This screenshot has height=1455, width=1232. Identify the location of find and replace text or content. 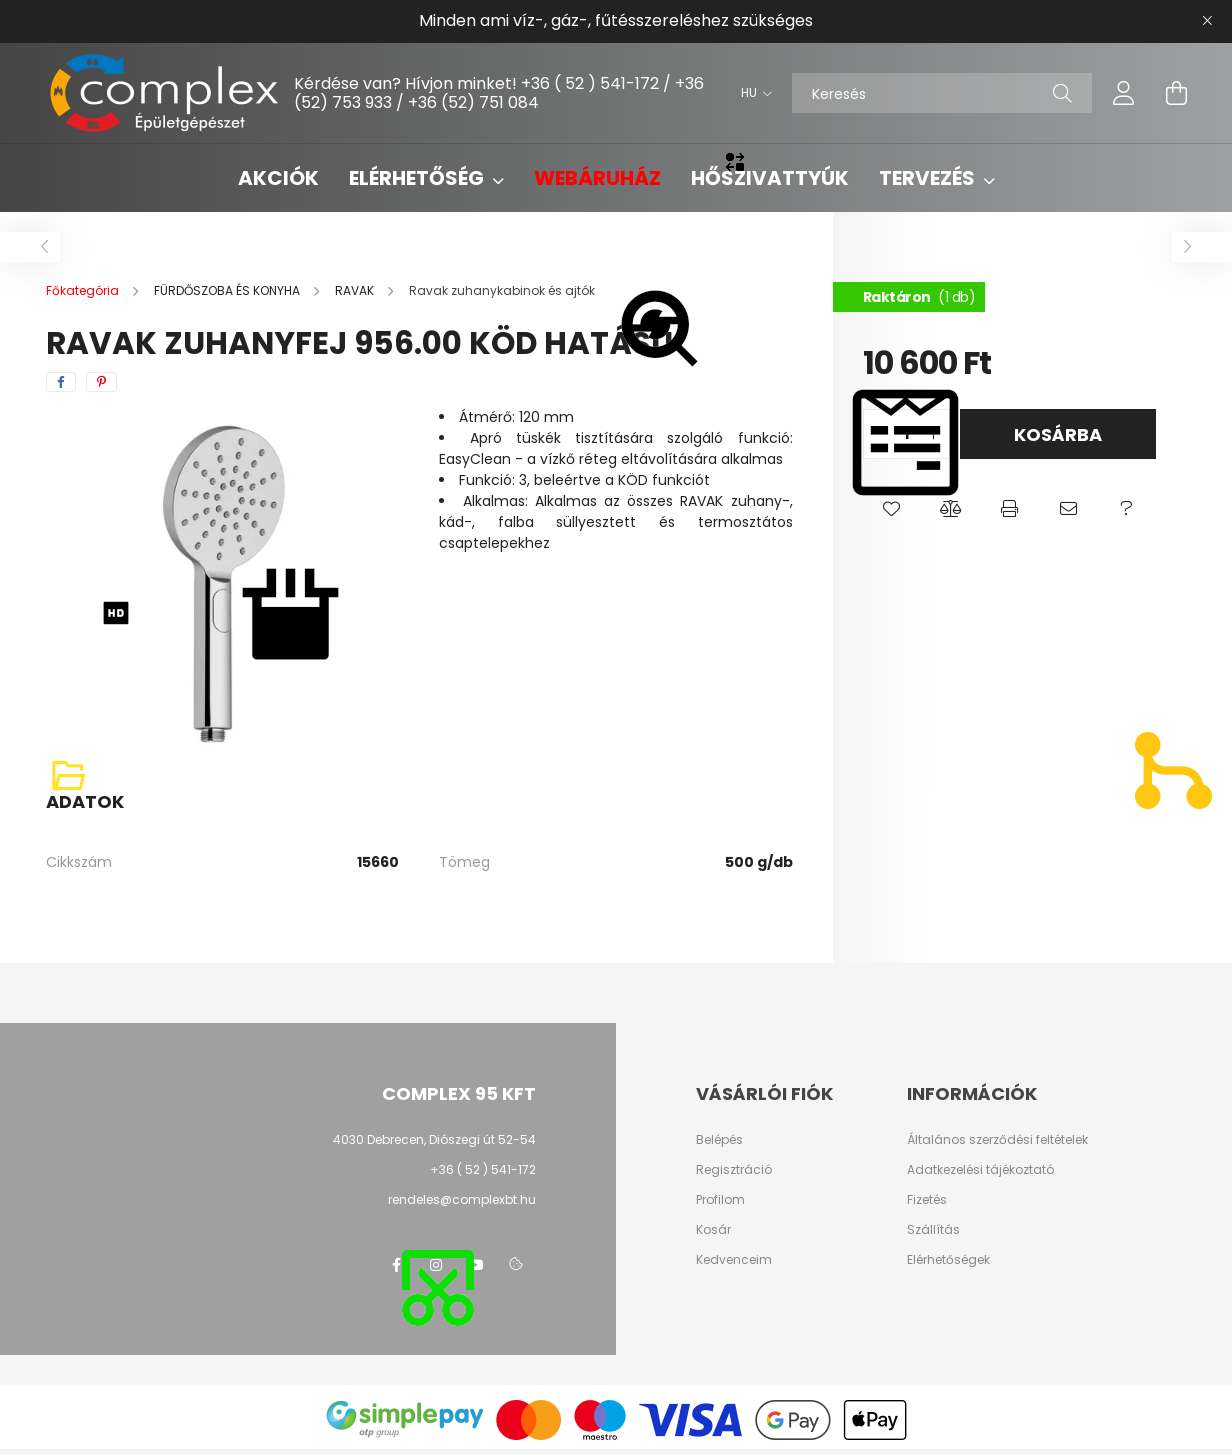
(659, 328).